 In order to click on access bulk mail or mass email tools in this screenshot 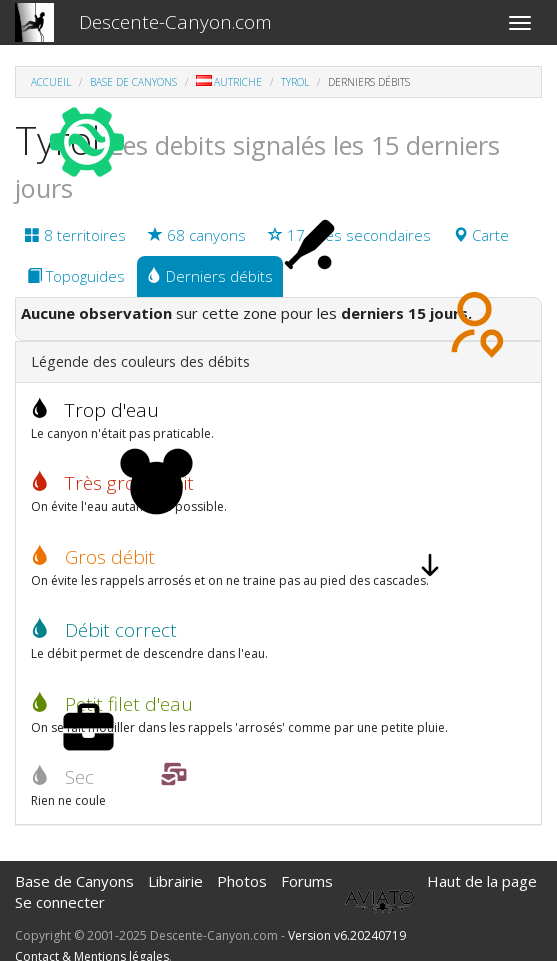, I will do `click(174, 774)`.